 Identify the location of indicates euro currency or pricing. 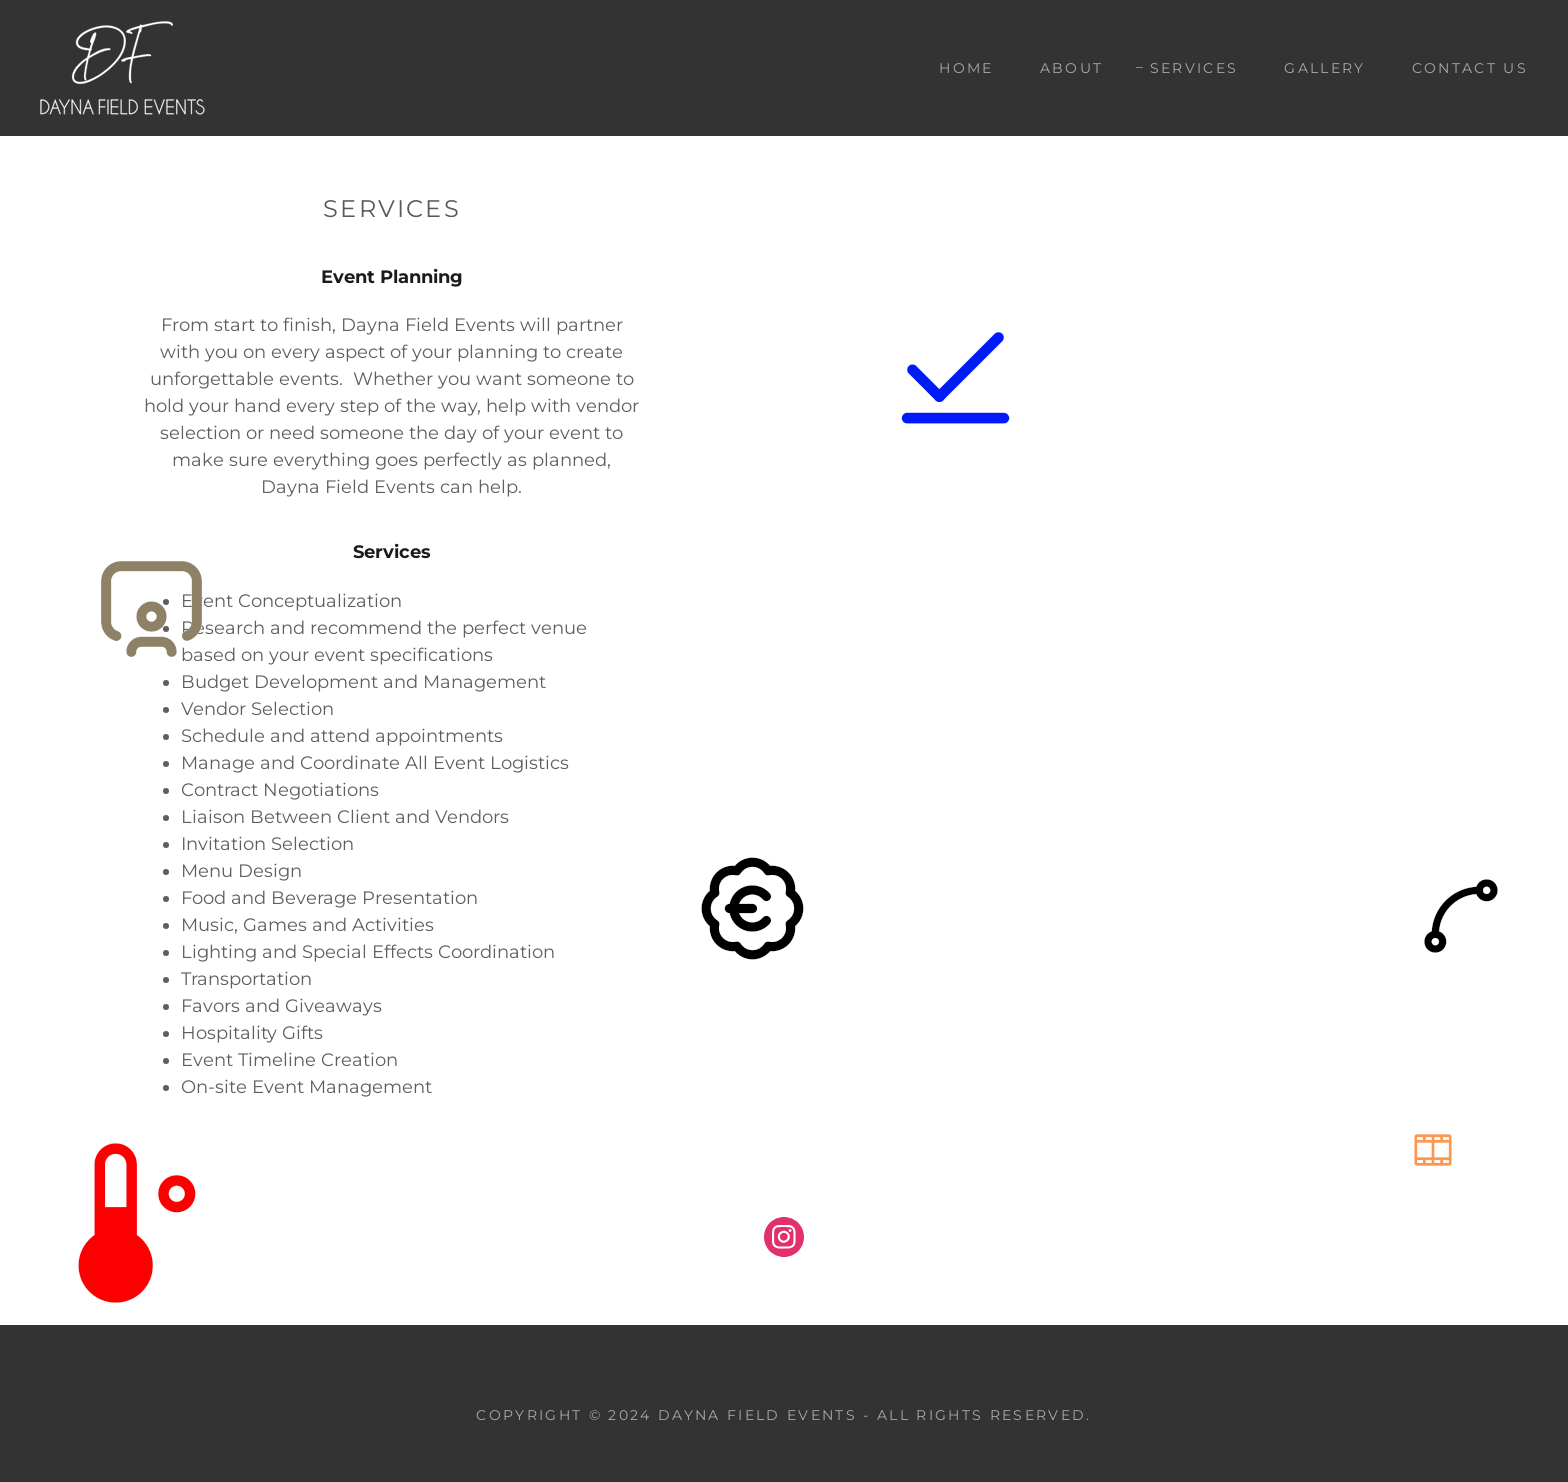
(752, 908).